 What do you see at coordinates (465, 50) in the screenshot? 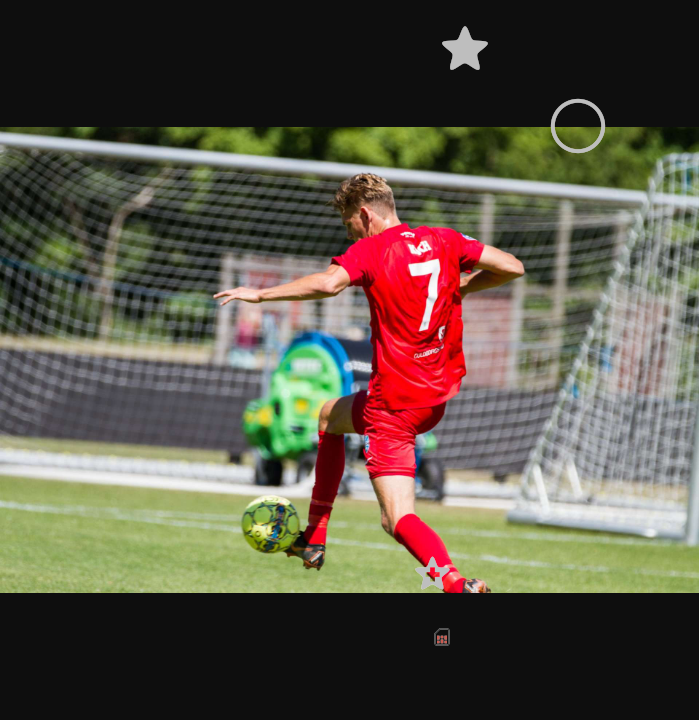
I see `access your bookmarked items` at bounding box center [465, 50].